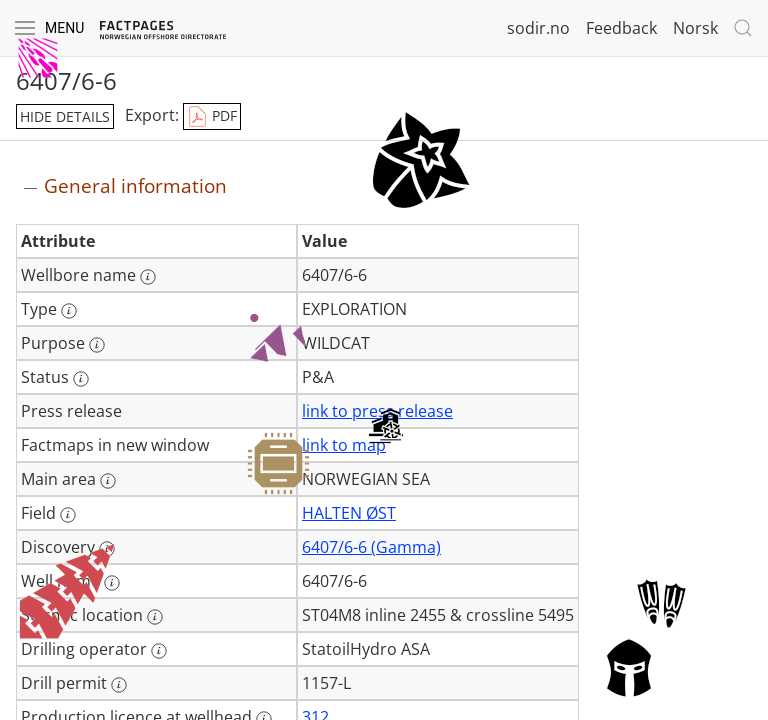 The height and width of the screenshot is (720, 768). Describe the element at coordinates (386, 426) in the screenshot. I see `access water mill building or production facility` at that location.